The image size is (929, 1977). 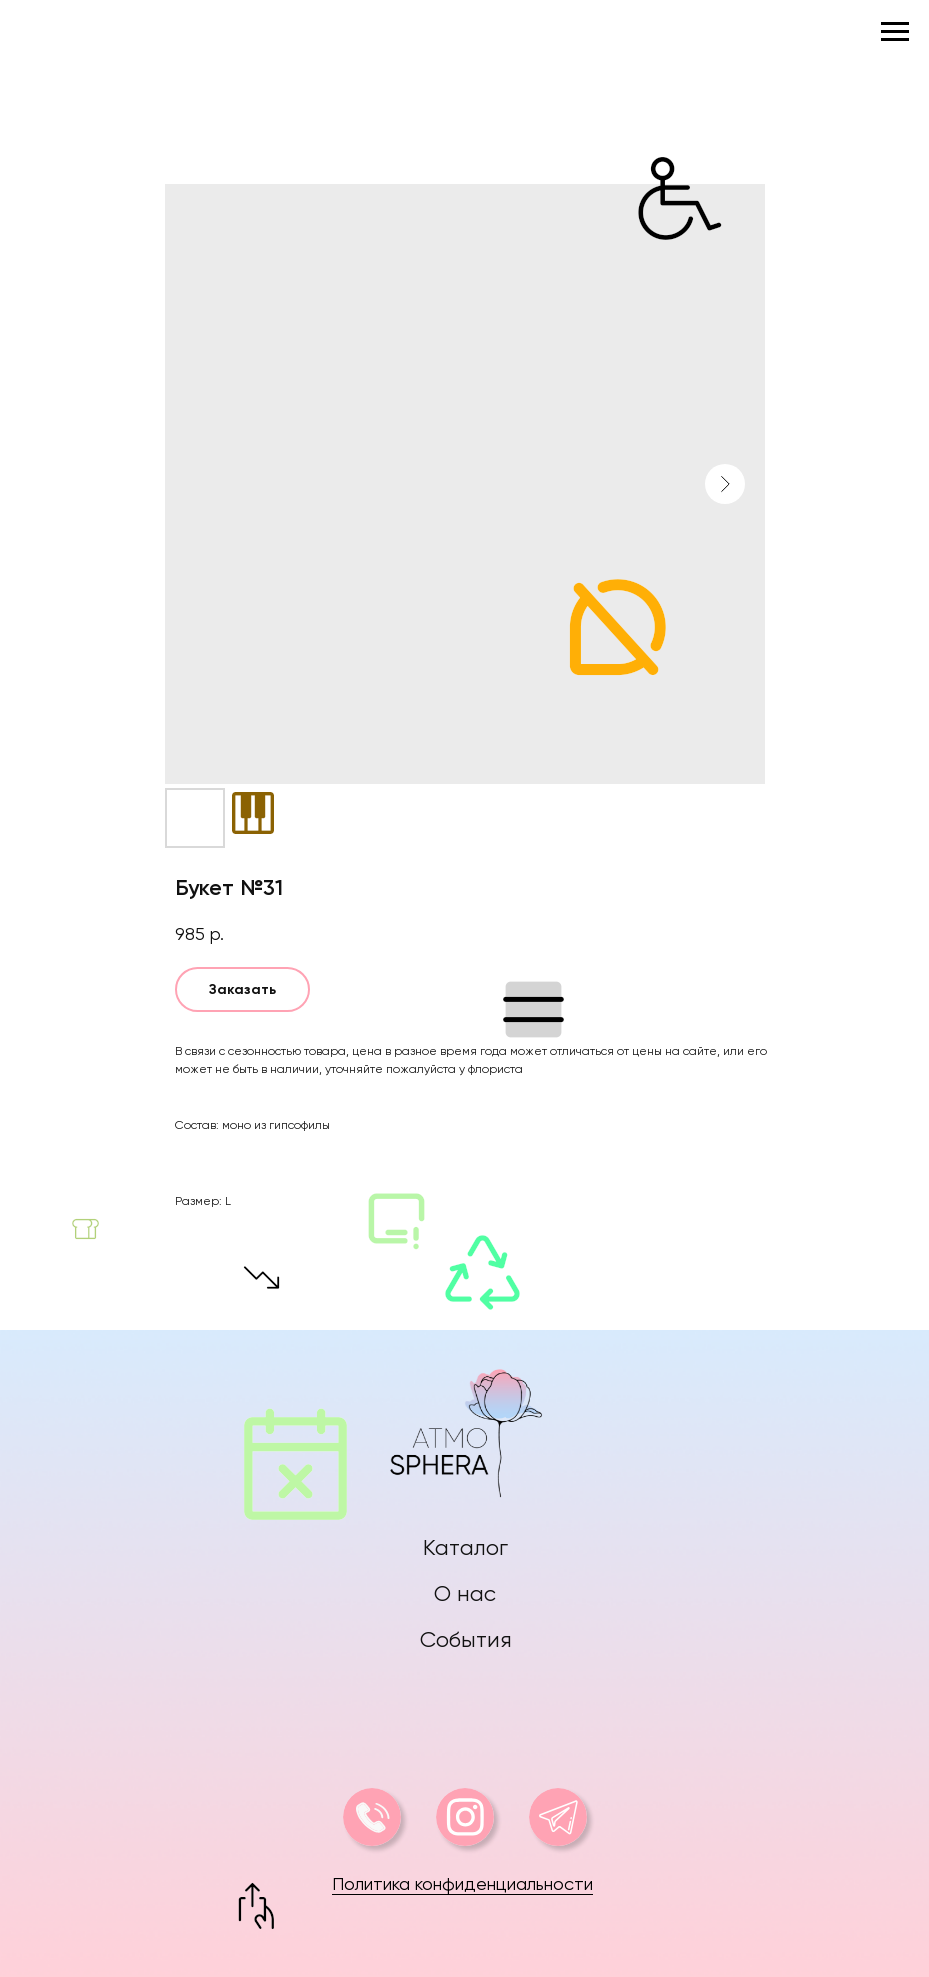 What do you see at coordinates (672, 200) in the screenshot?
I see `indicates wheelchair accessible facilities` at bounding box center [672, 200].